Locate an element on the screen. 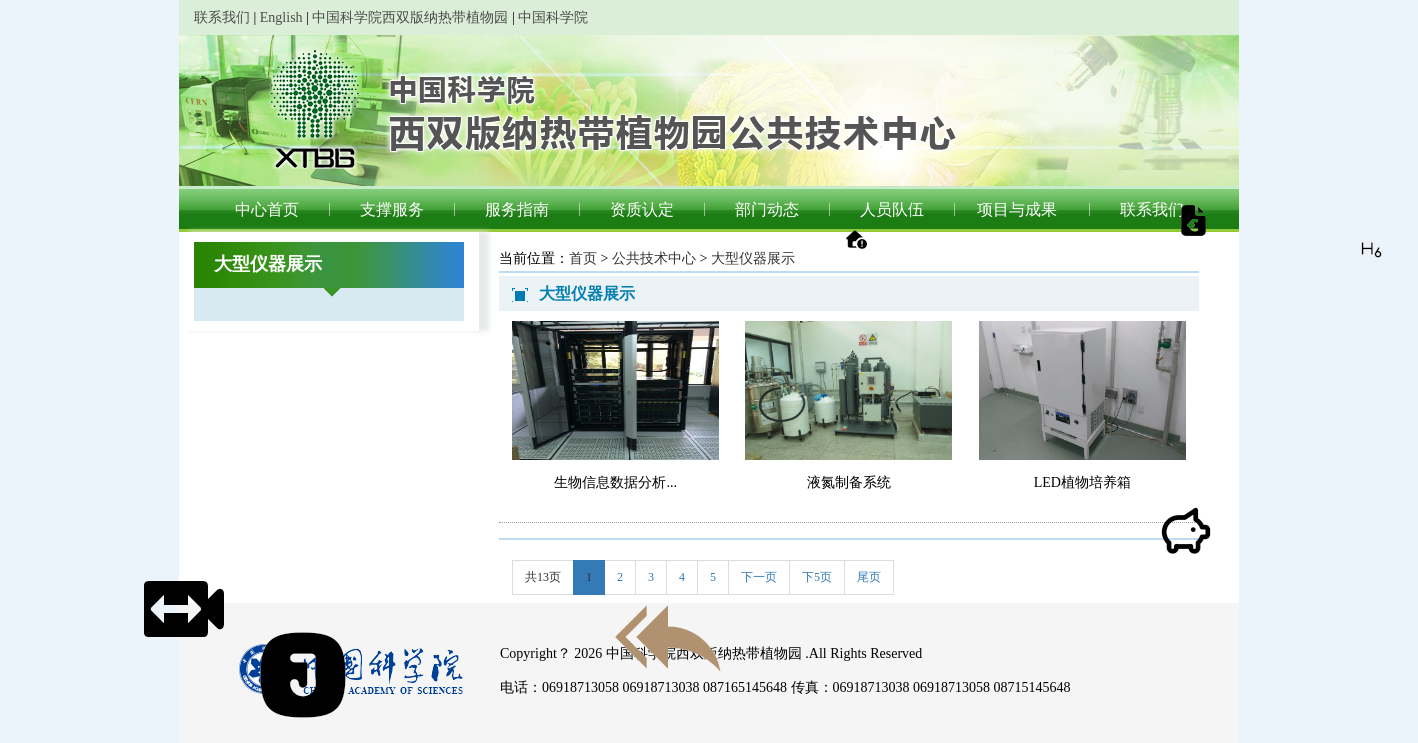  home alert or warning notification is located at coordinates (856, 239).